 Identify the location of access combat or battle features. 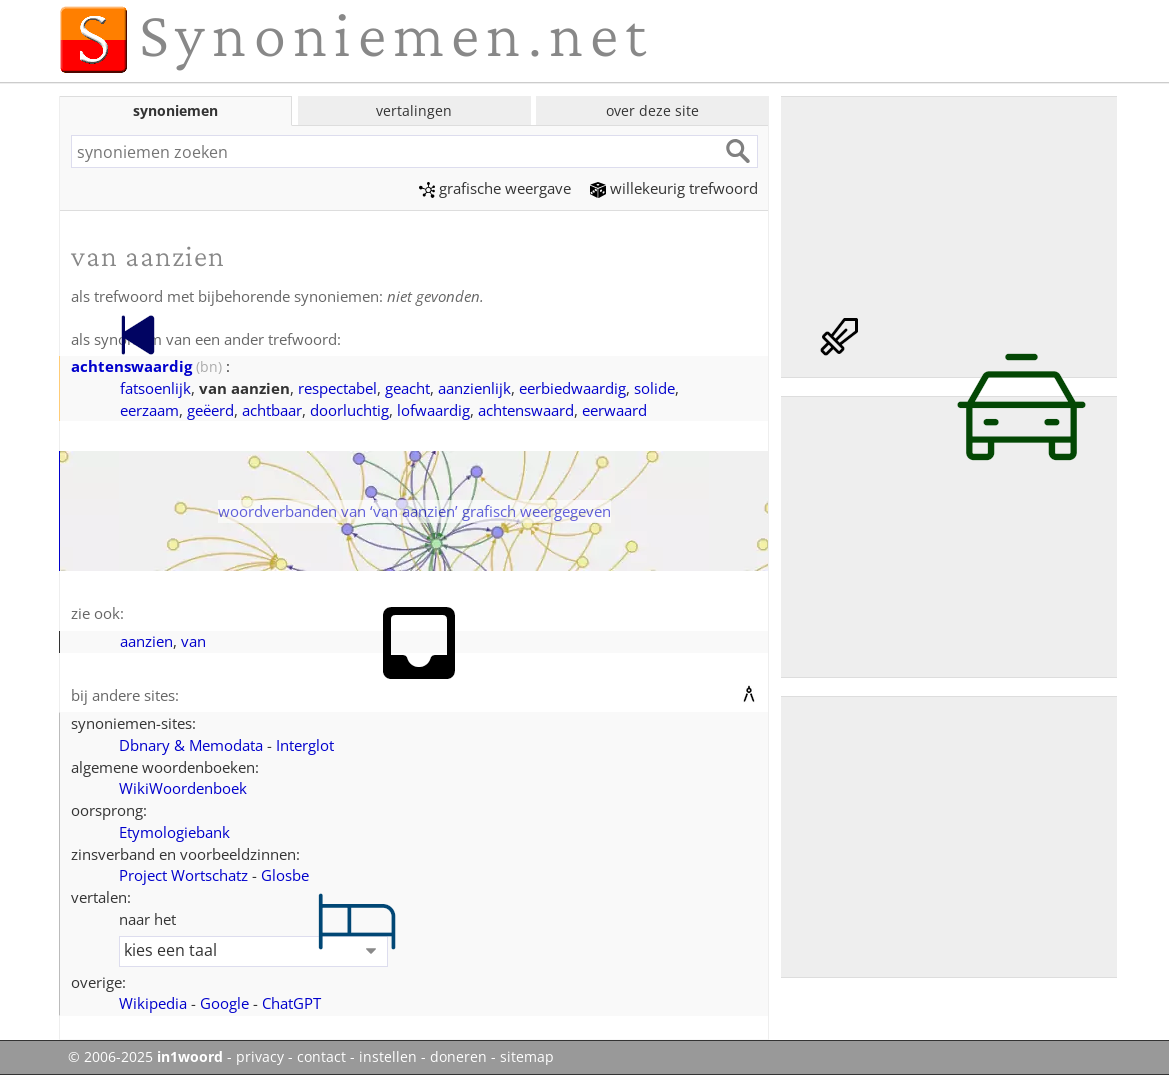
(840, 336).